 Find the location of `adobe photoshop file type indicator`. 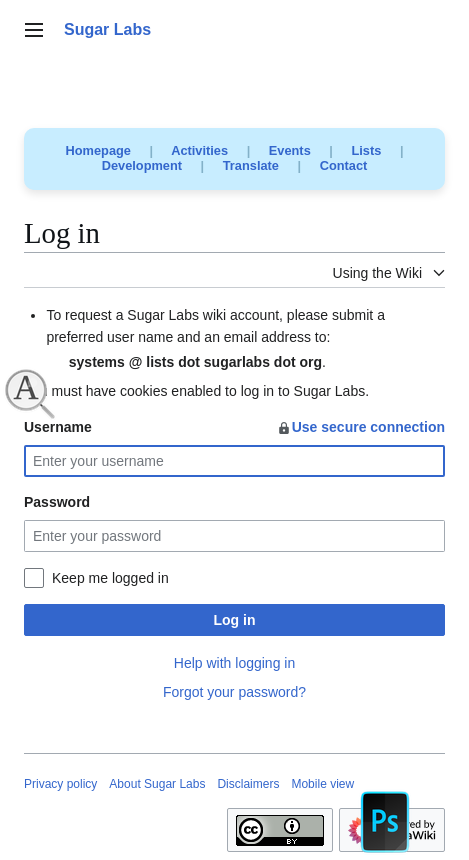

adobe photoshop file type indicator is located at coordinates (385, 822).